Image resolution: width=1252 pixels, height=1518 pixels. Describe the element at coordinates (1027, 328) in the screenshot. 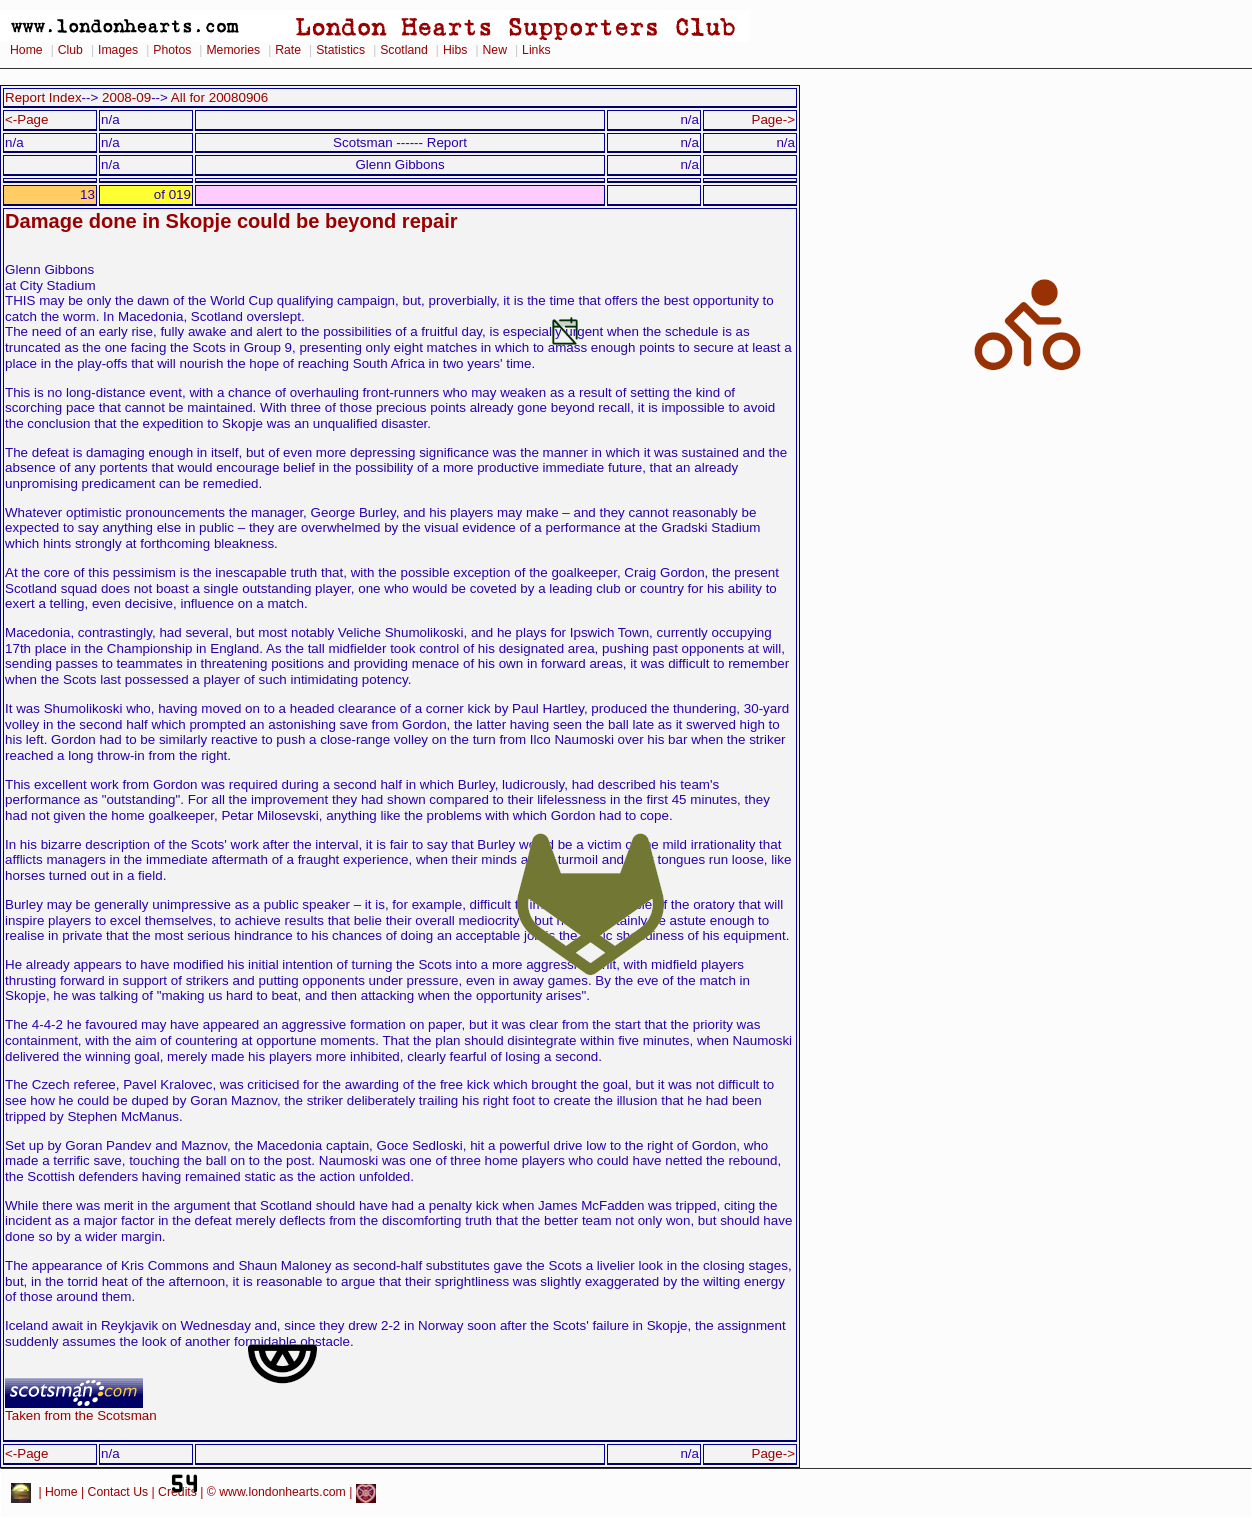

I see `access bike rental or cycling options` at that location.